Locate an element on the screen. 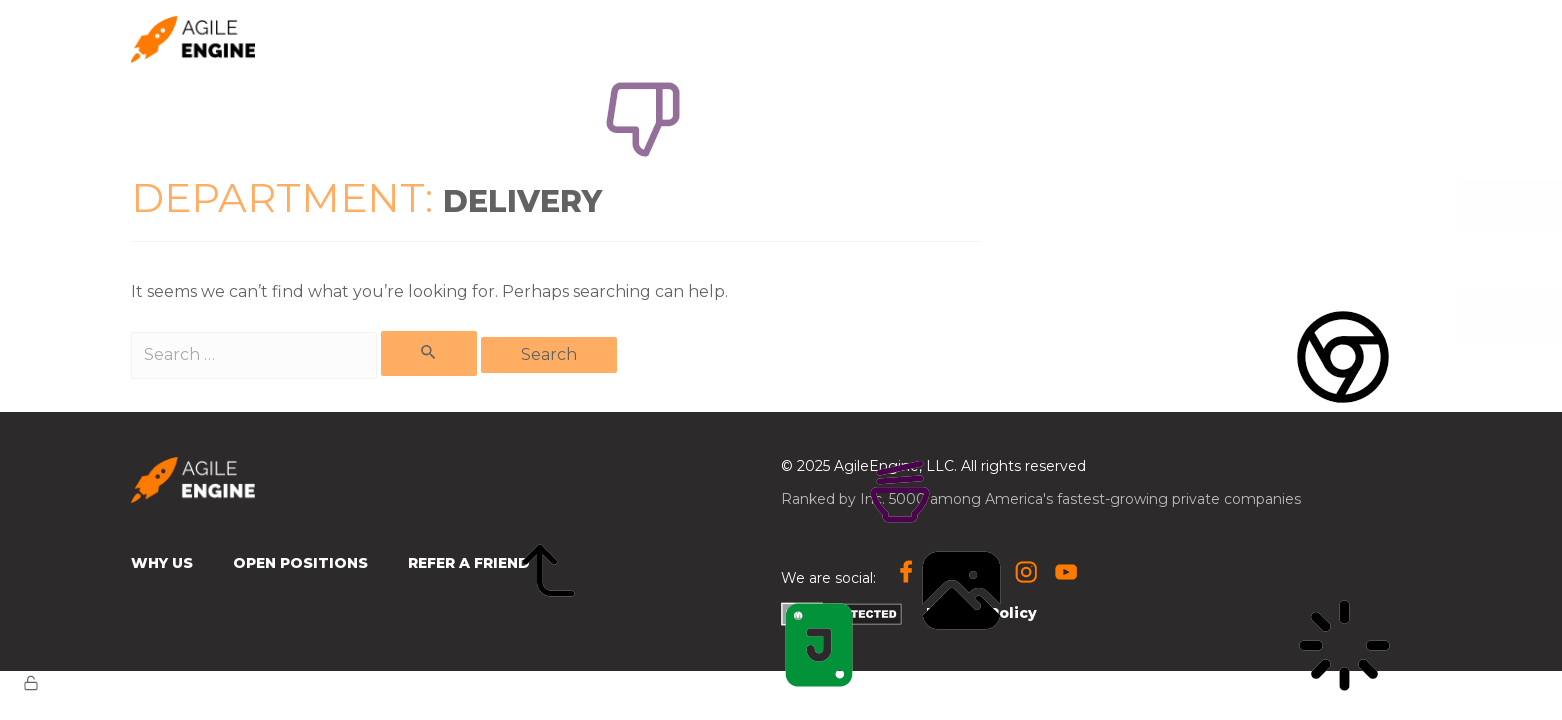  jack playing card in a card game app is located at coordinates (819, 645).